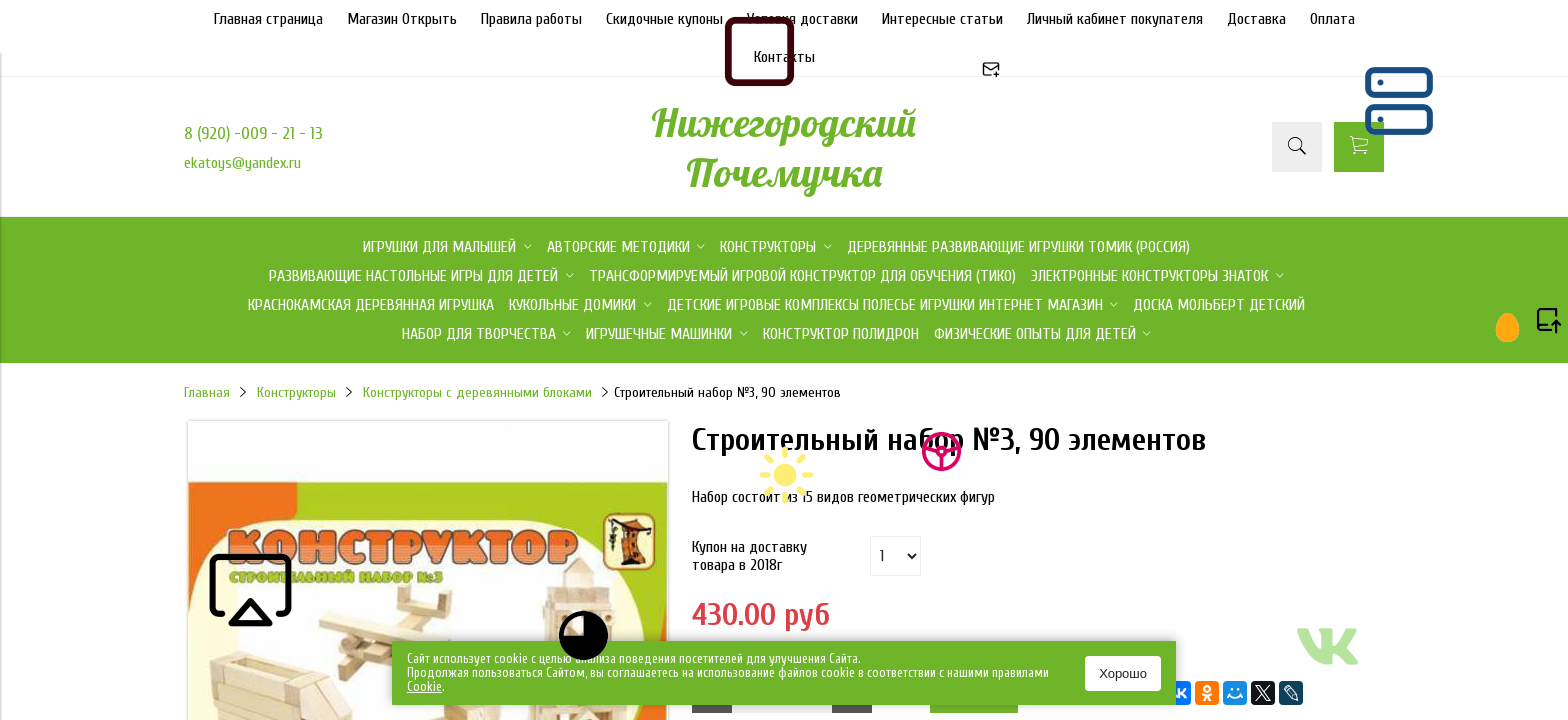 Image resolution: width=1568 pixels, height=720 pixels. What do you see at coordinates (1507, 327) in the screenshot?
I see `indicates egg or egg-containing ingredient` at bounding box center [1507, 327].